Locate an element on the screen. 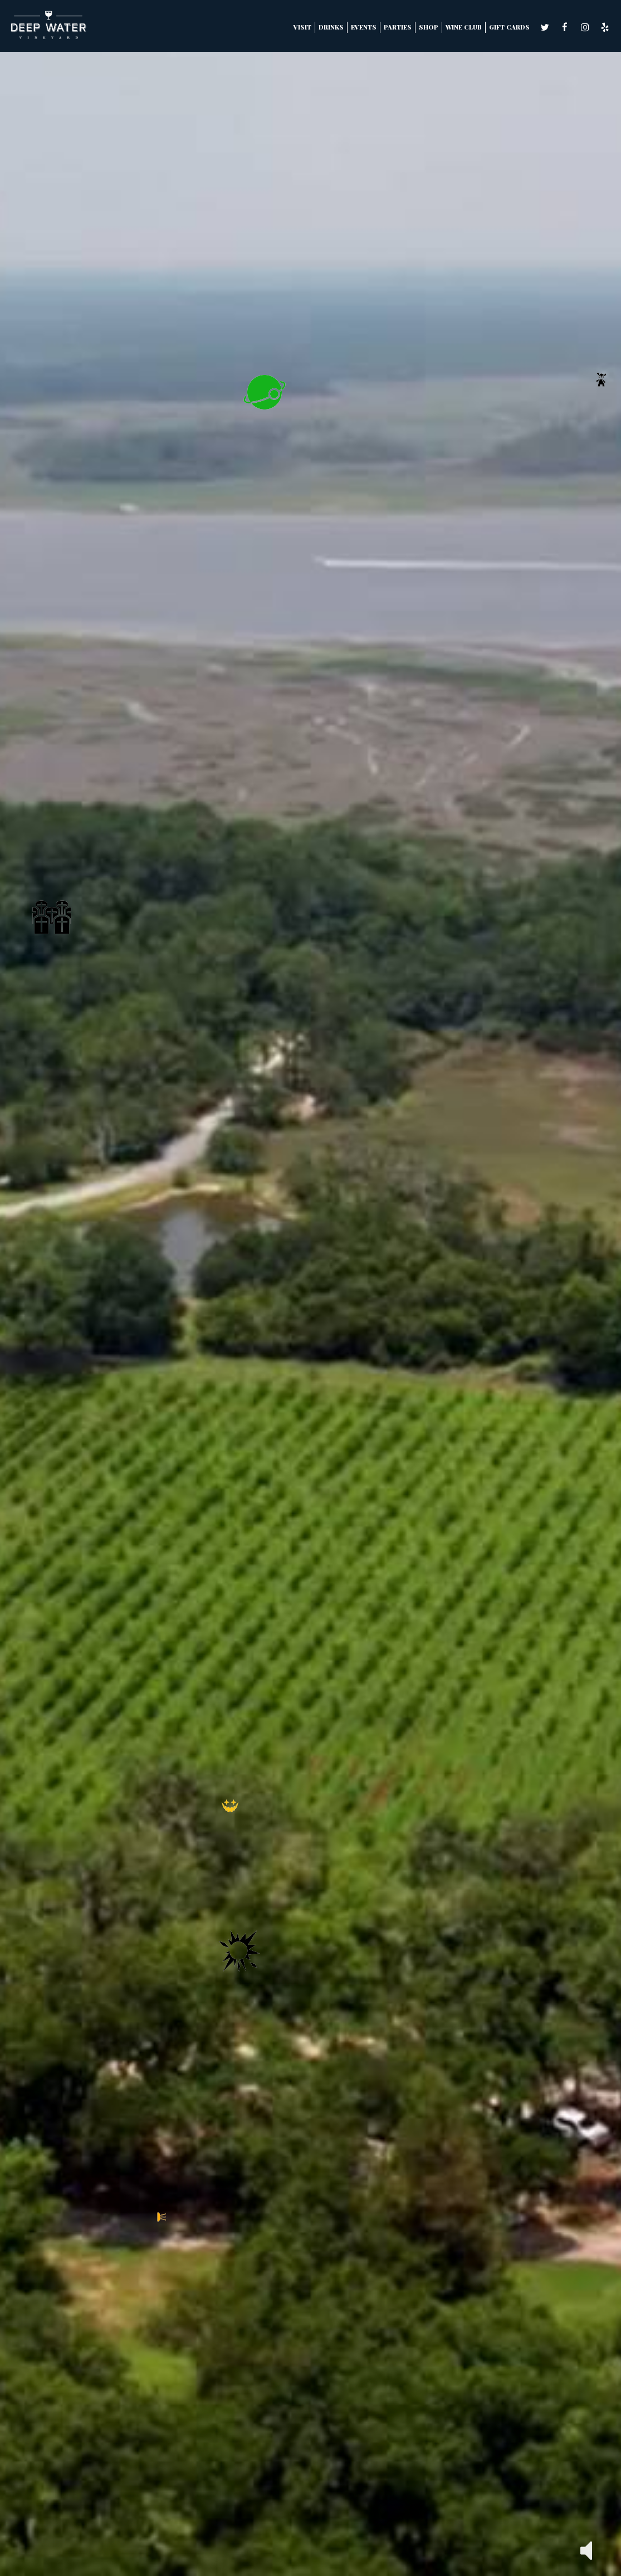 Image resolution: width=621 pixels, height=2576 pixels. access the graveyard or cemetery area in-game is located at coordinates (52, 915).